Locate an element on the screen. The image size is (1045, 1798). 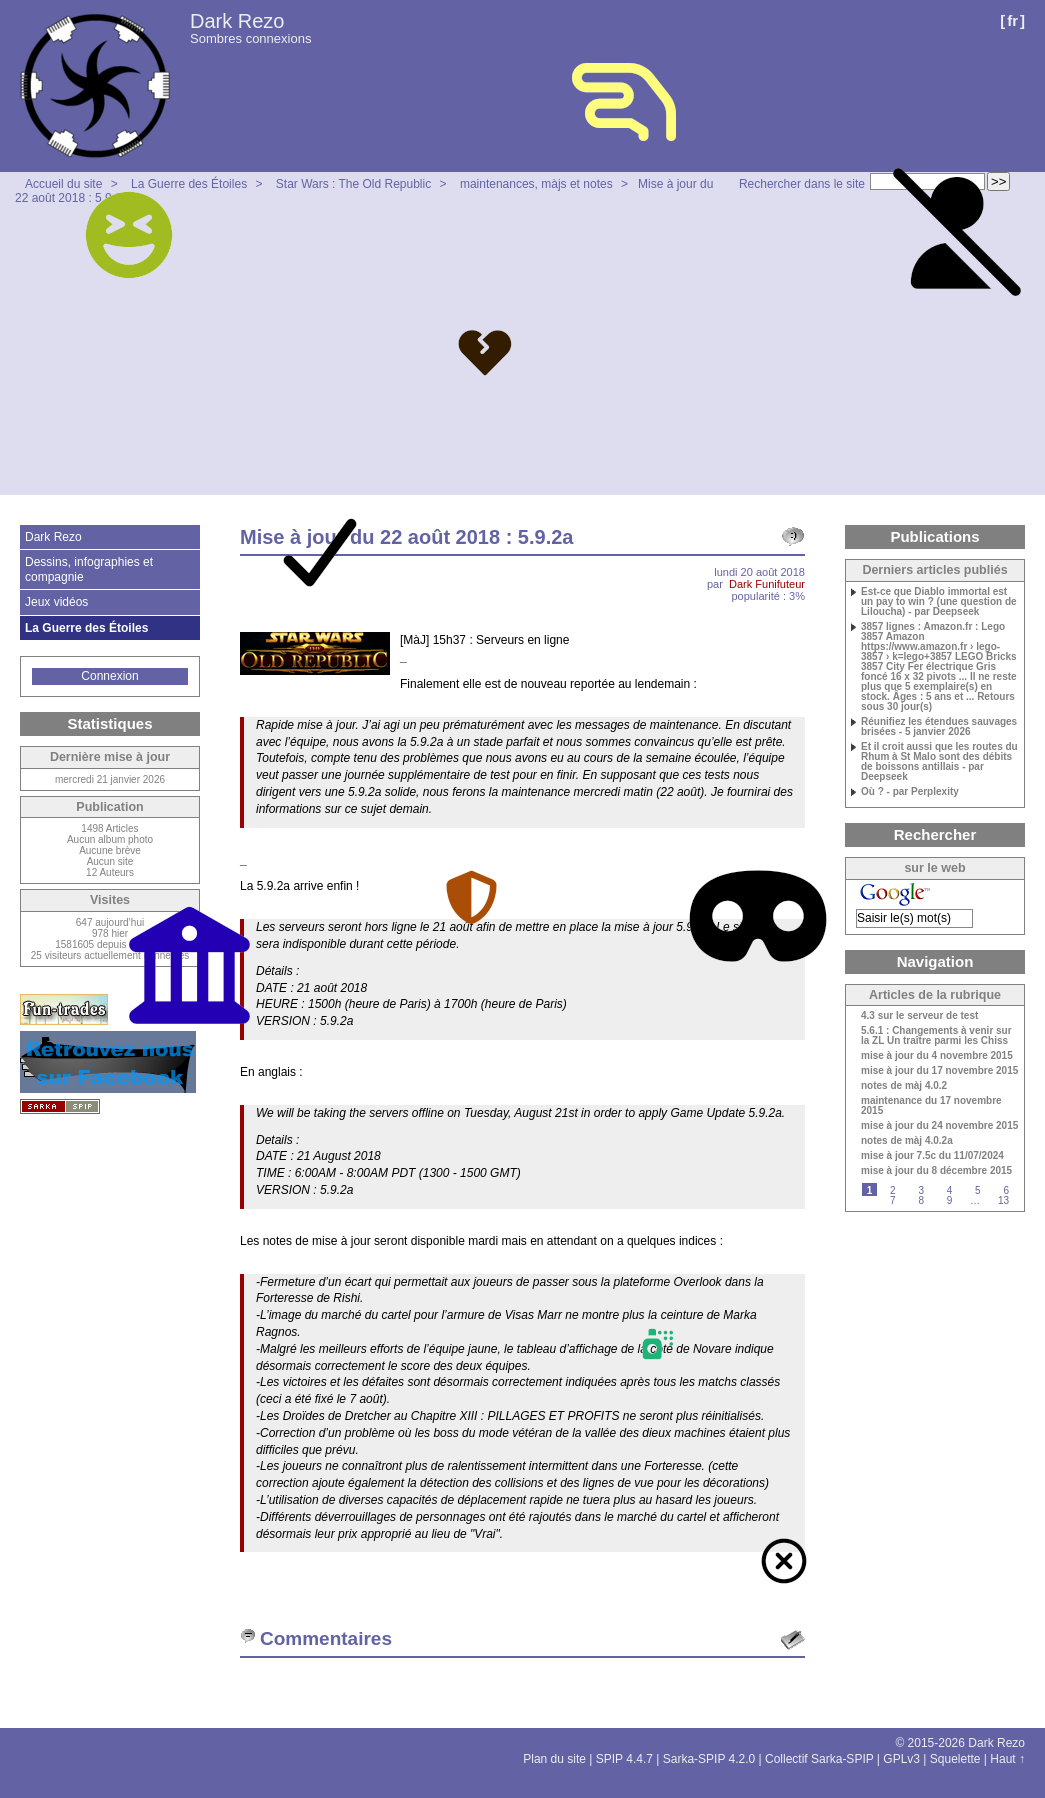
react with a laughing emoji is located at coordinates (129, 235).